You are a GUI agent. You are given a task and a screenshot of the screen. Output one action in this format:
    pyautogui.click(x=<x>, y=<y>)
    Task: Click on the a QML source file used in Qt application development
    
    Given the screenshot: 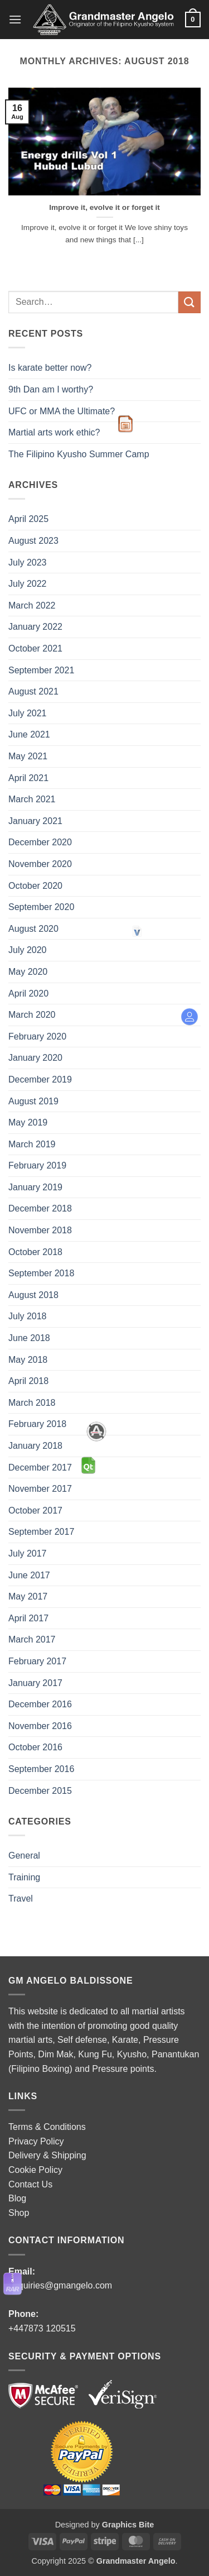 What is the action you would take?
    pyautogui.click(x=88, y=1465)
    